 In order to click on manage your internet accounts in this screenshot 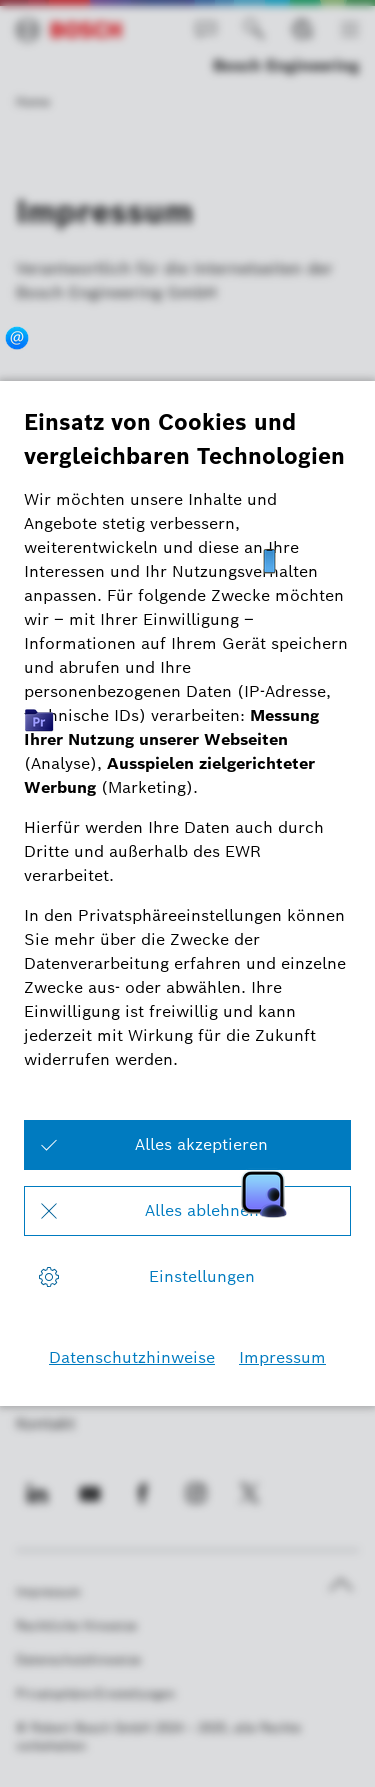, I will do `click(17, 338)`.